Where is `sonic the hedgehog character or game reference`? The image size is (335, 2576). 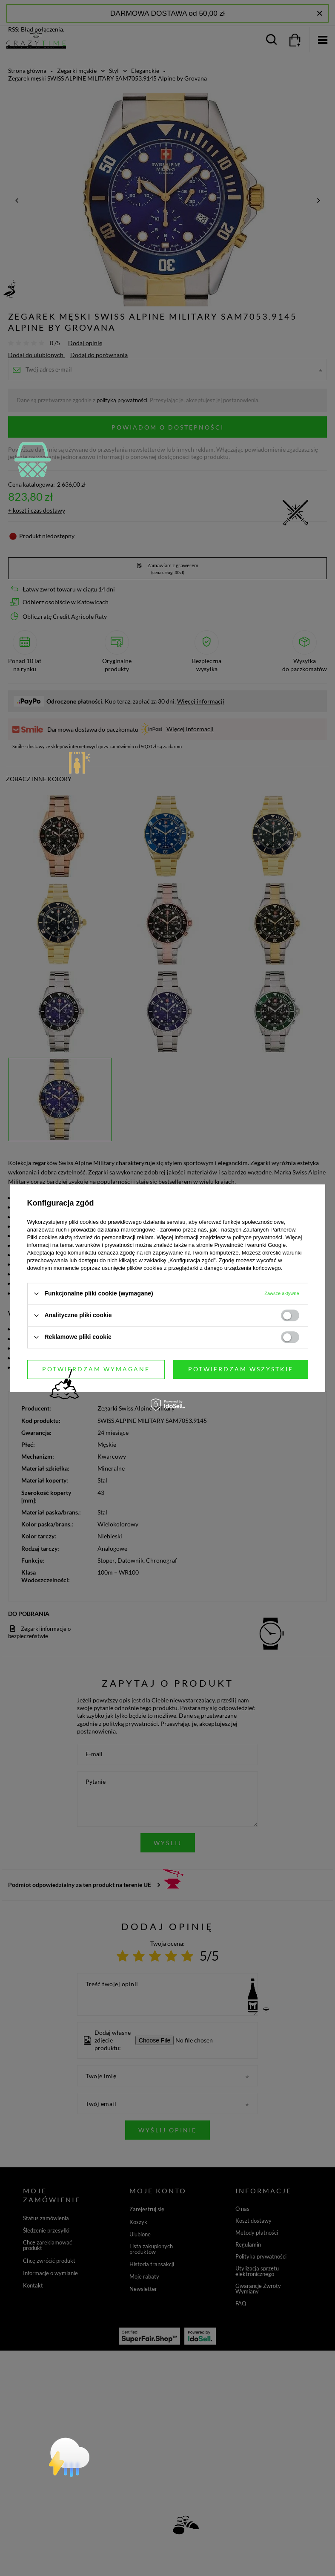
sonic the hedgehog character or game reference is located at coordinates (186, 2525).